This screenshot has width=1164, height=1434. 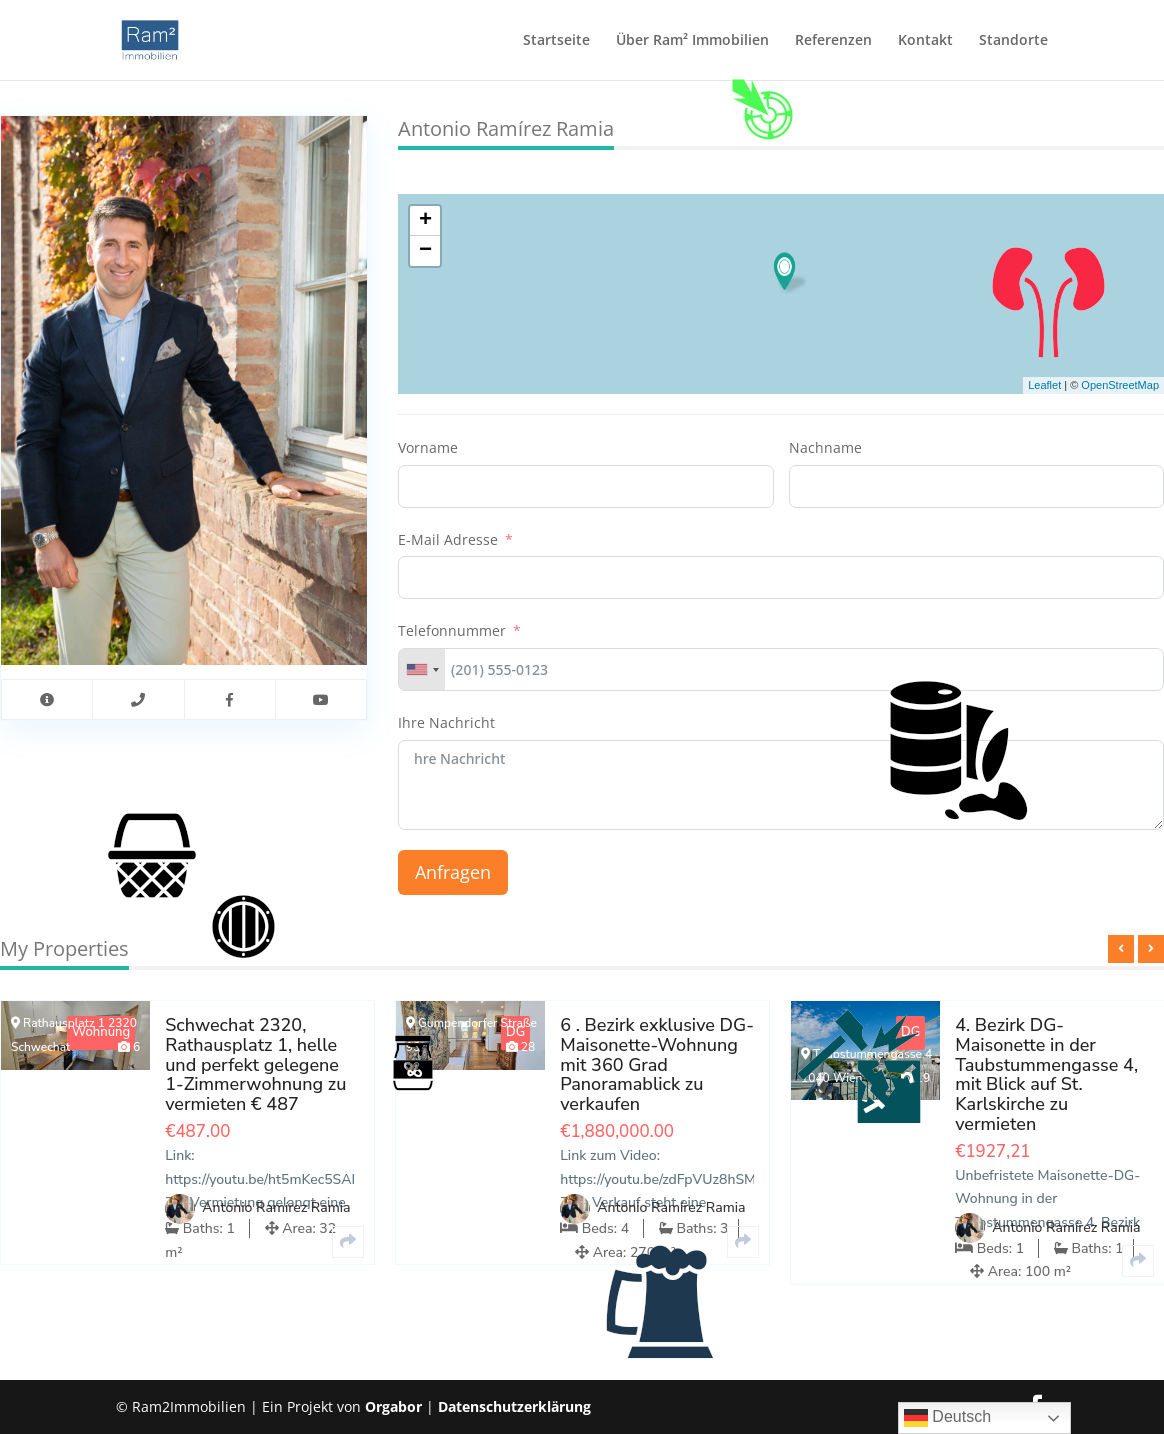 I want to click on view your shopping basket, so click(x=152, y=855).